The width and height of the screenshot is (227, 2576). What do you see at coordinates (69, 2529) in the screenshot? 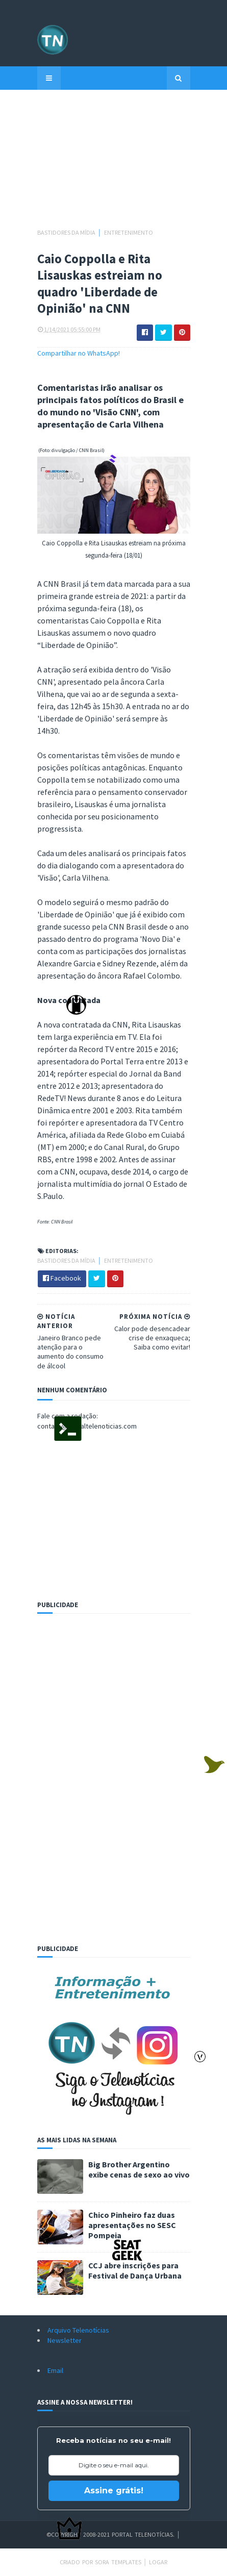
I see `indicates VIP or premium membership status` at bounding box center [69, 2529].